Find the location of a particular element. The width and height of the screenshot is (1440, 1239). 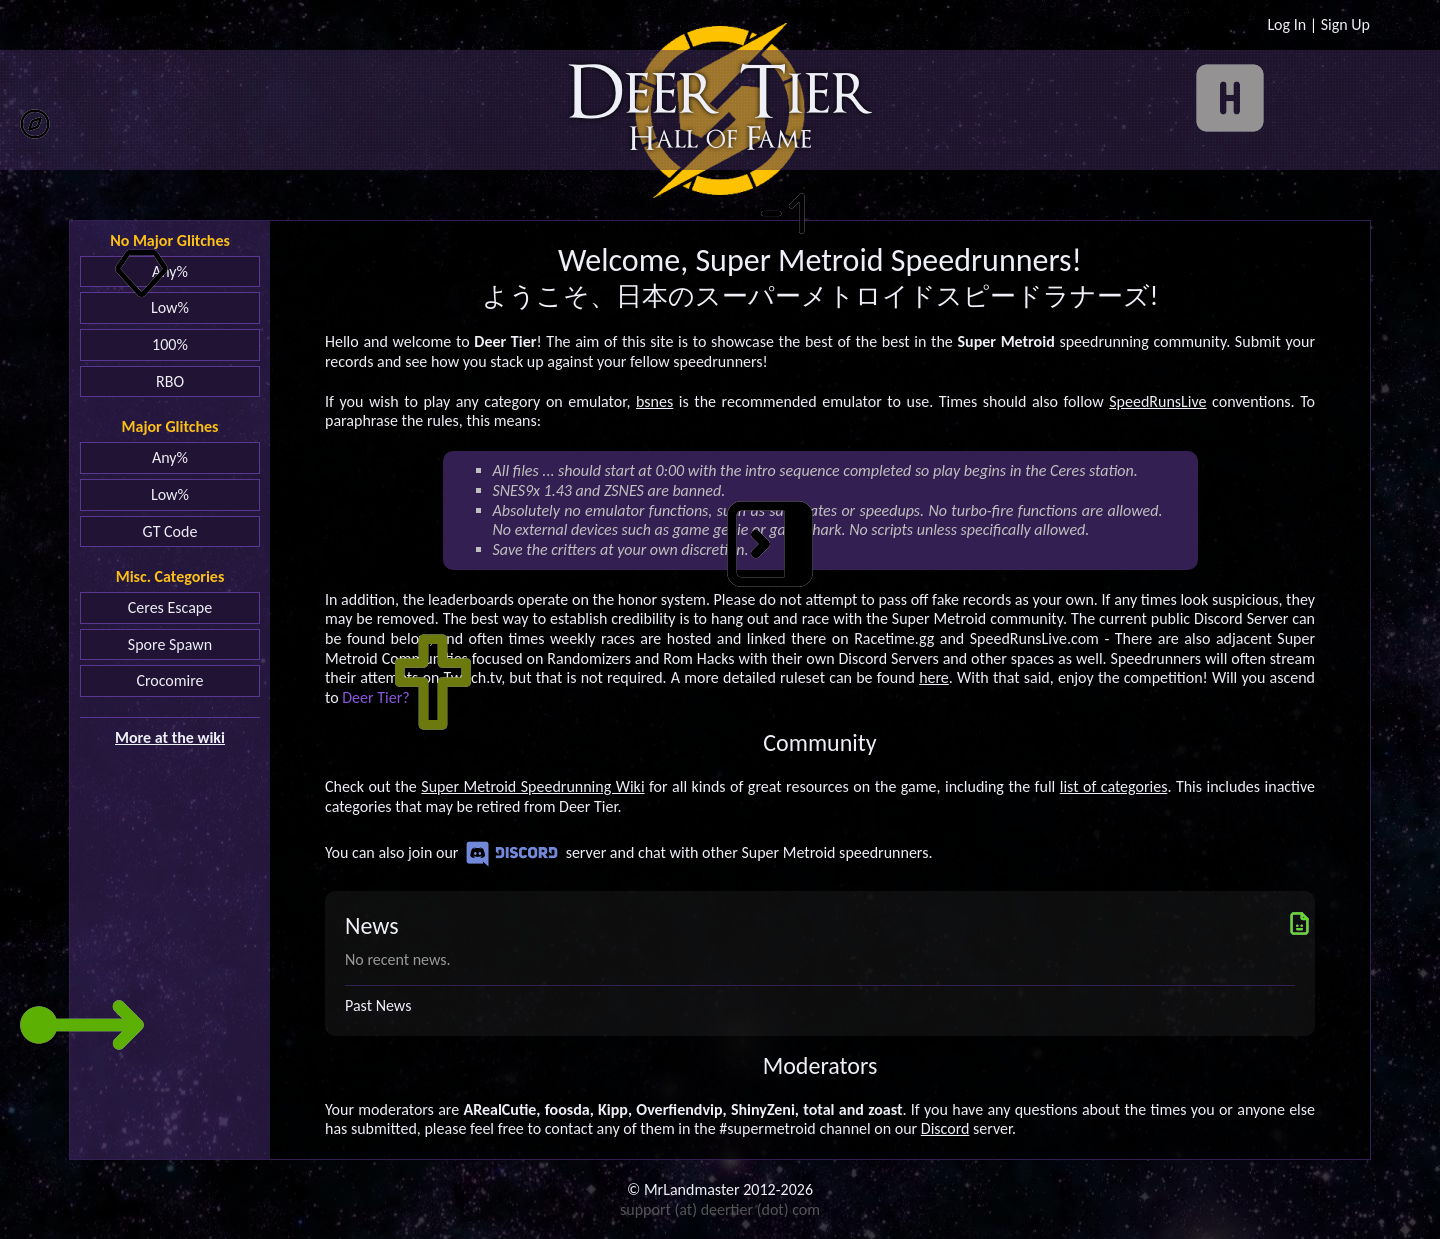

decrease exposure by one stop is located at coordinates (786, 213).